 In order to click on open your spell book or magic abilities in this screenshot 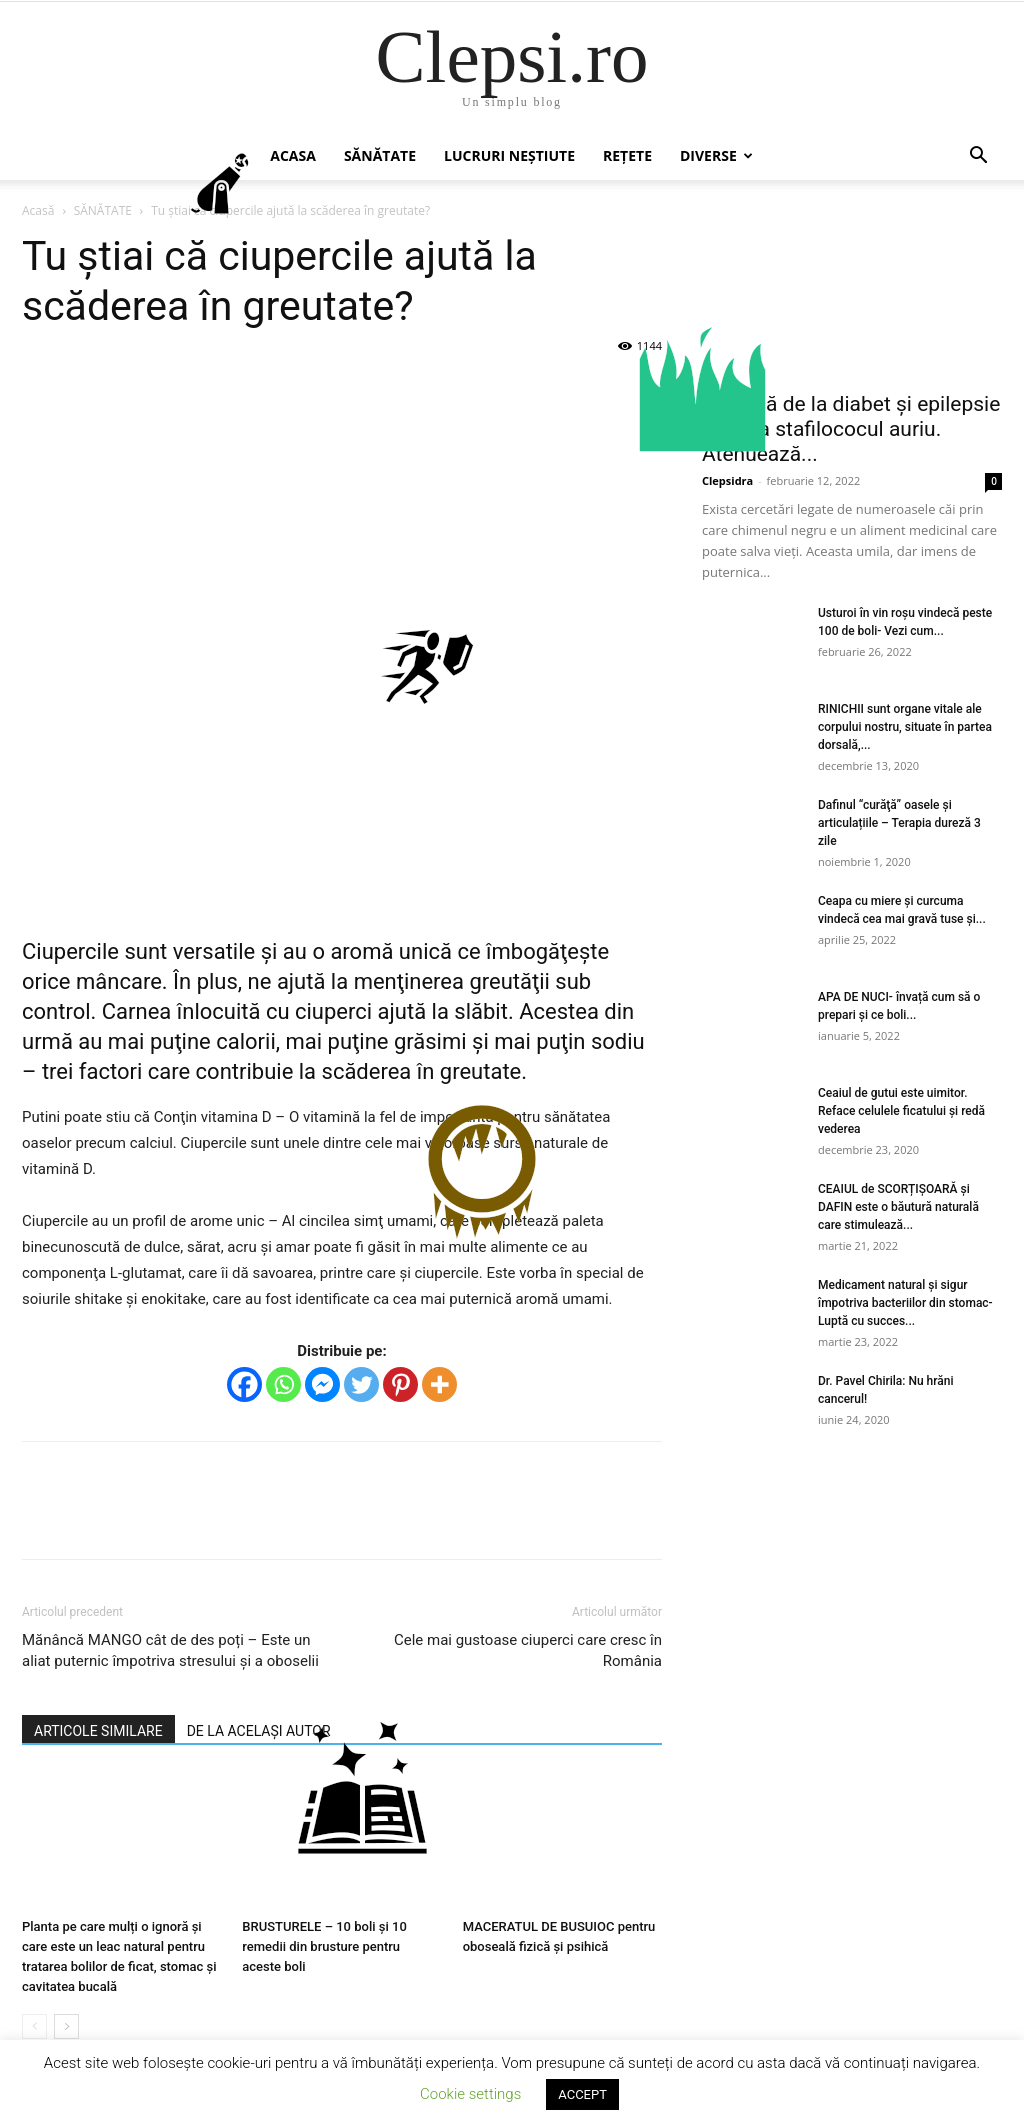, I will do `click(362, 1787)`.